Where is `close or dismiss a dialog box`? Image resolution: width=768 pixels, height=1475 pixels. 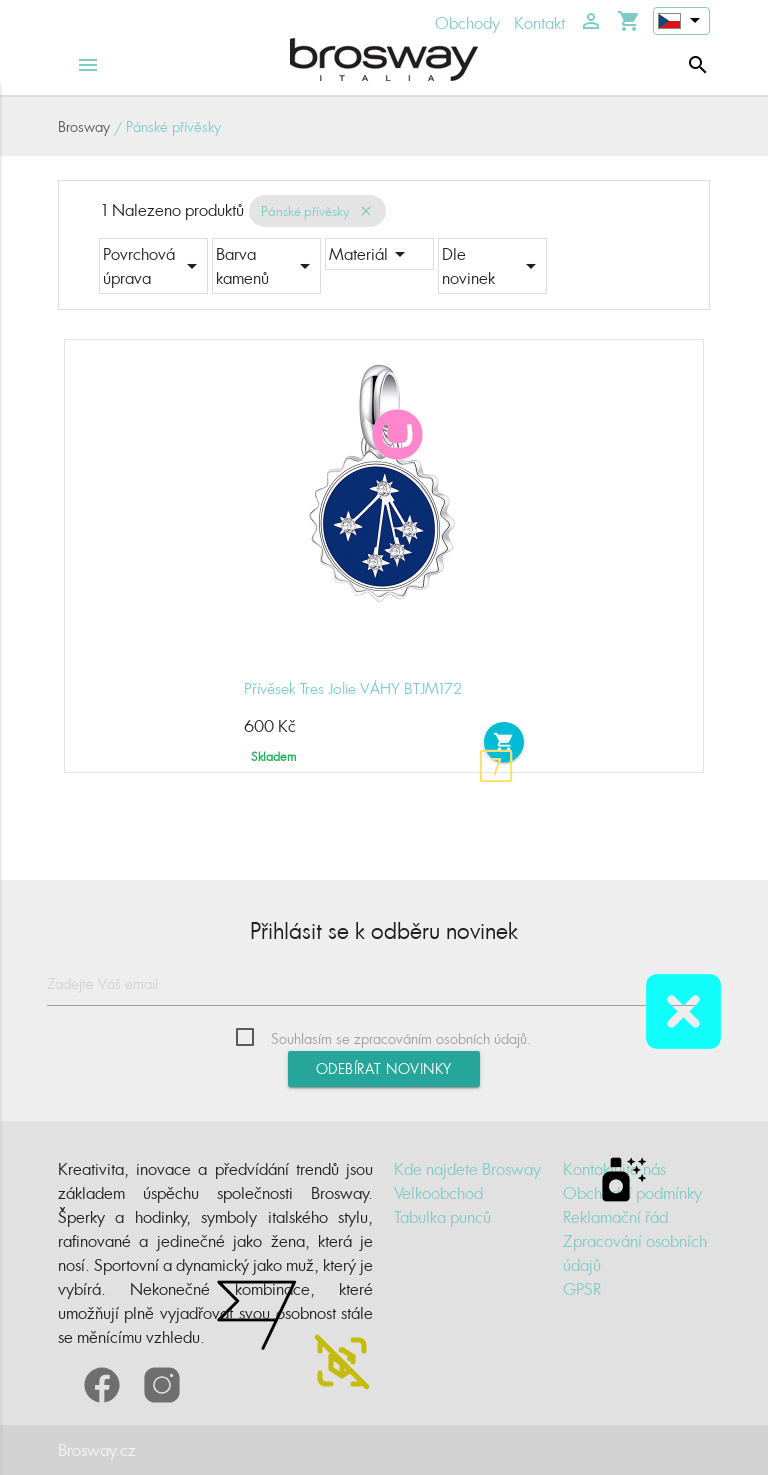
close or dismiss a dialog box is located at coordinates (683, 1011).